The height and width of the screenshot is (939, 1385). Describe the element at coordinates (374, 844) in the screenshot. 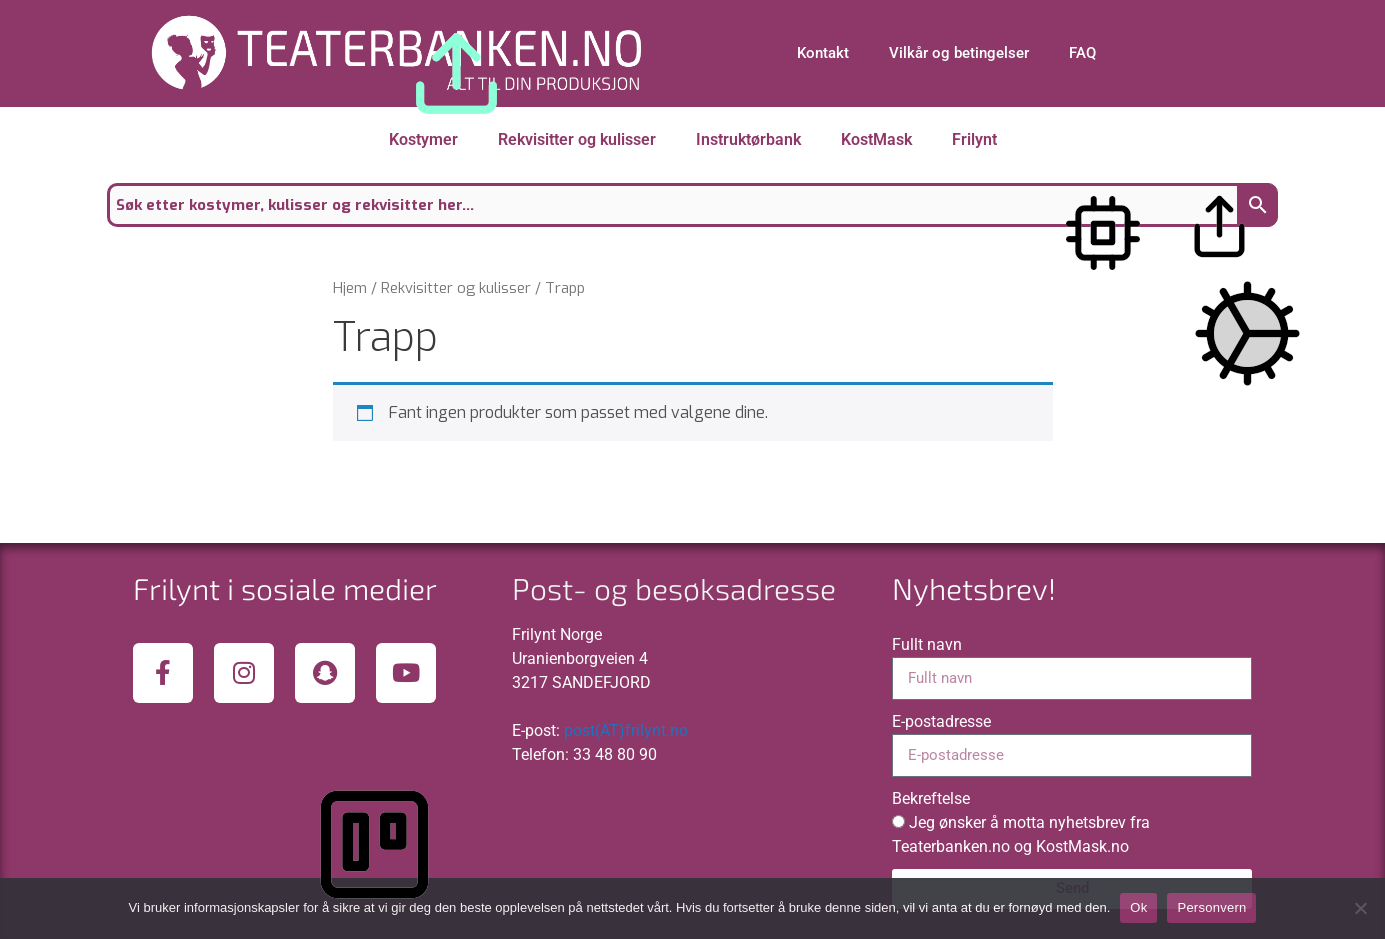

I see `open Trello app` at that location.